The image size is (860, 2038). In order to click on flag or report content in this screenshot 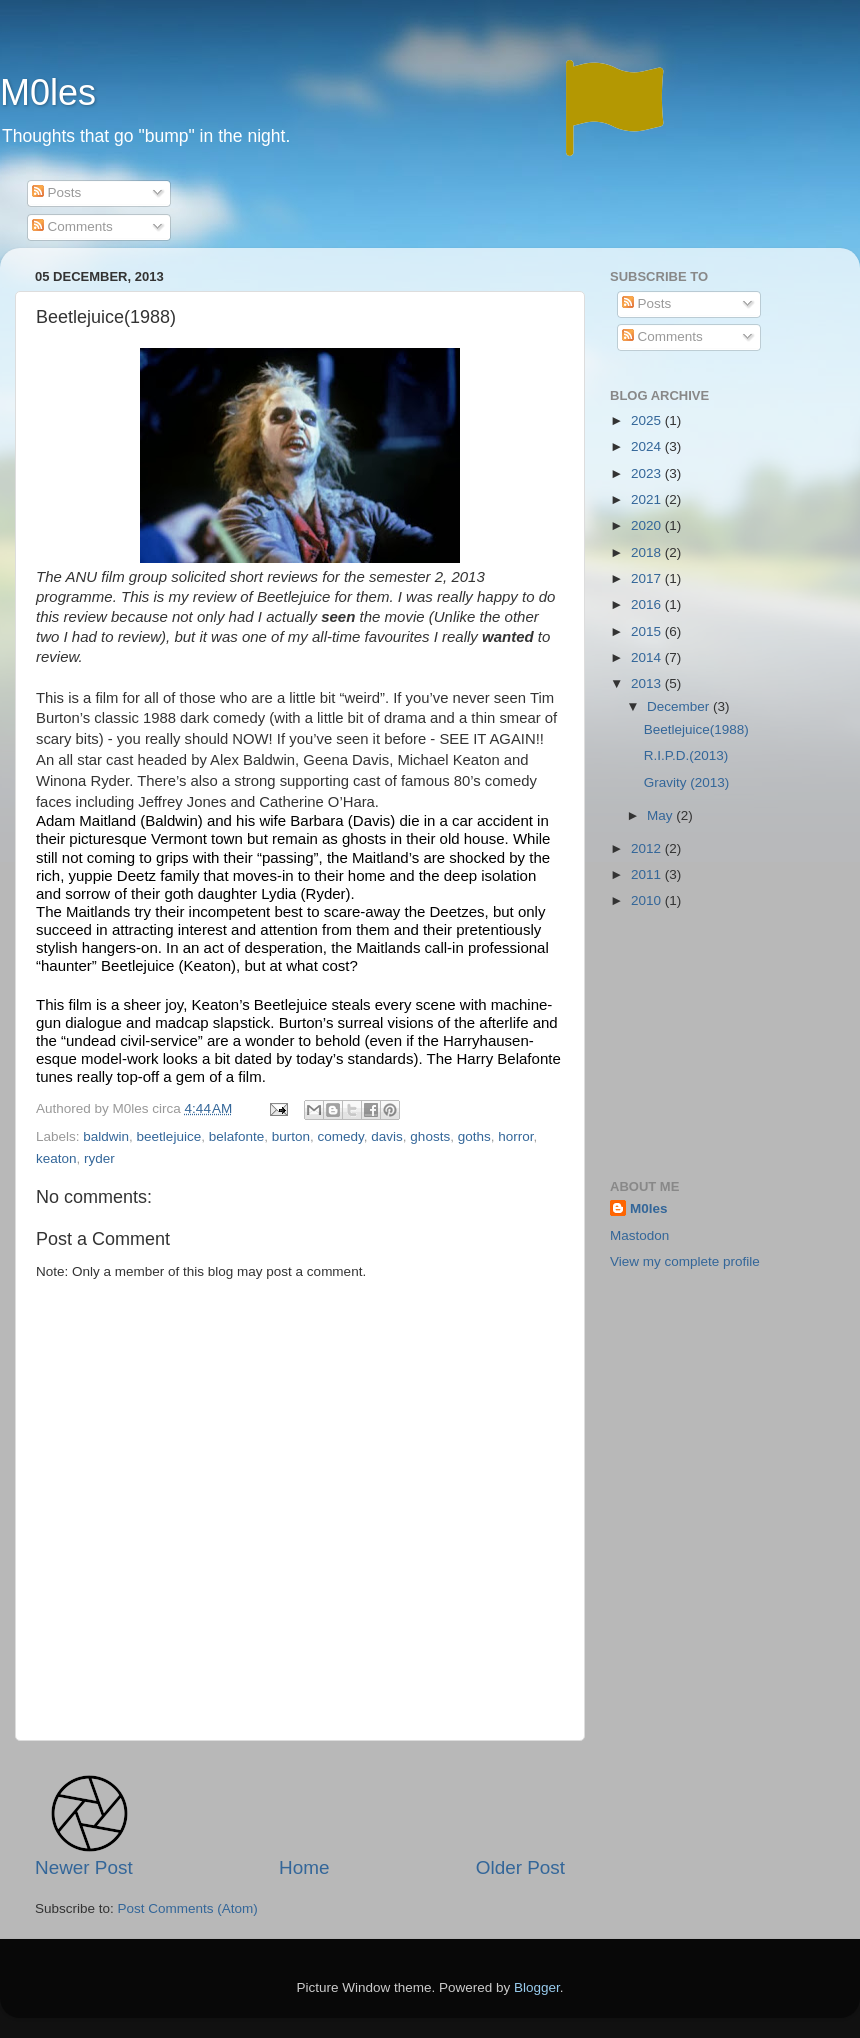, I will do `click(614, 108)`.